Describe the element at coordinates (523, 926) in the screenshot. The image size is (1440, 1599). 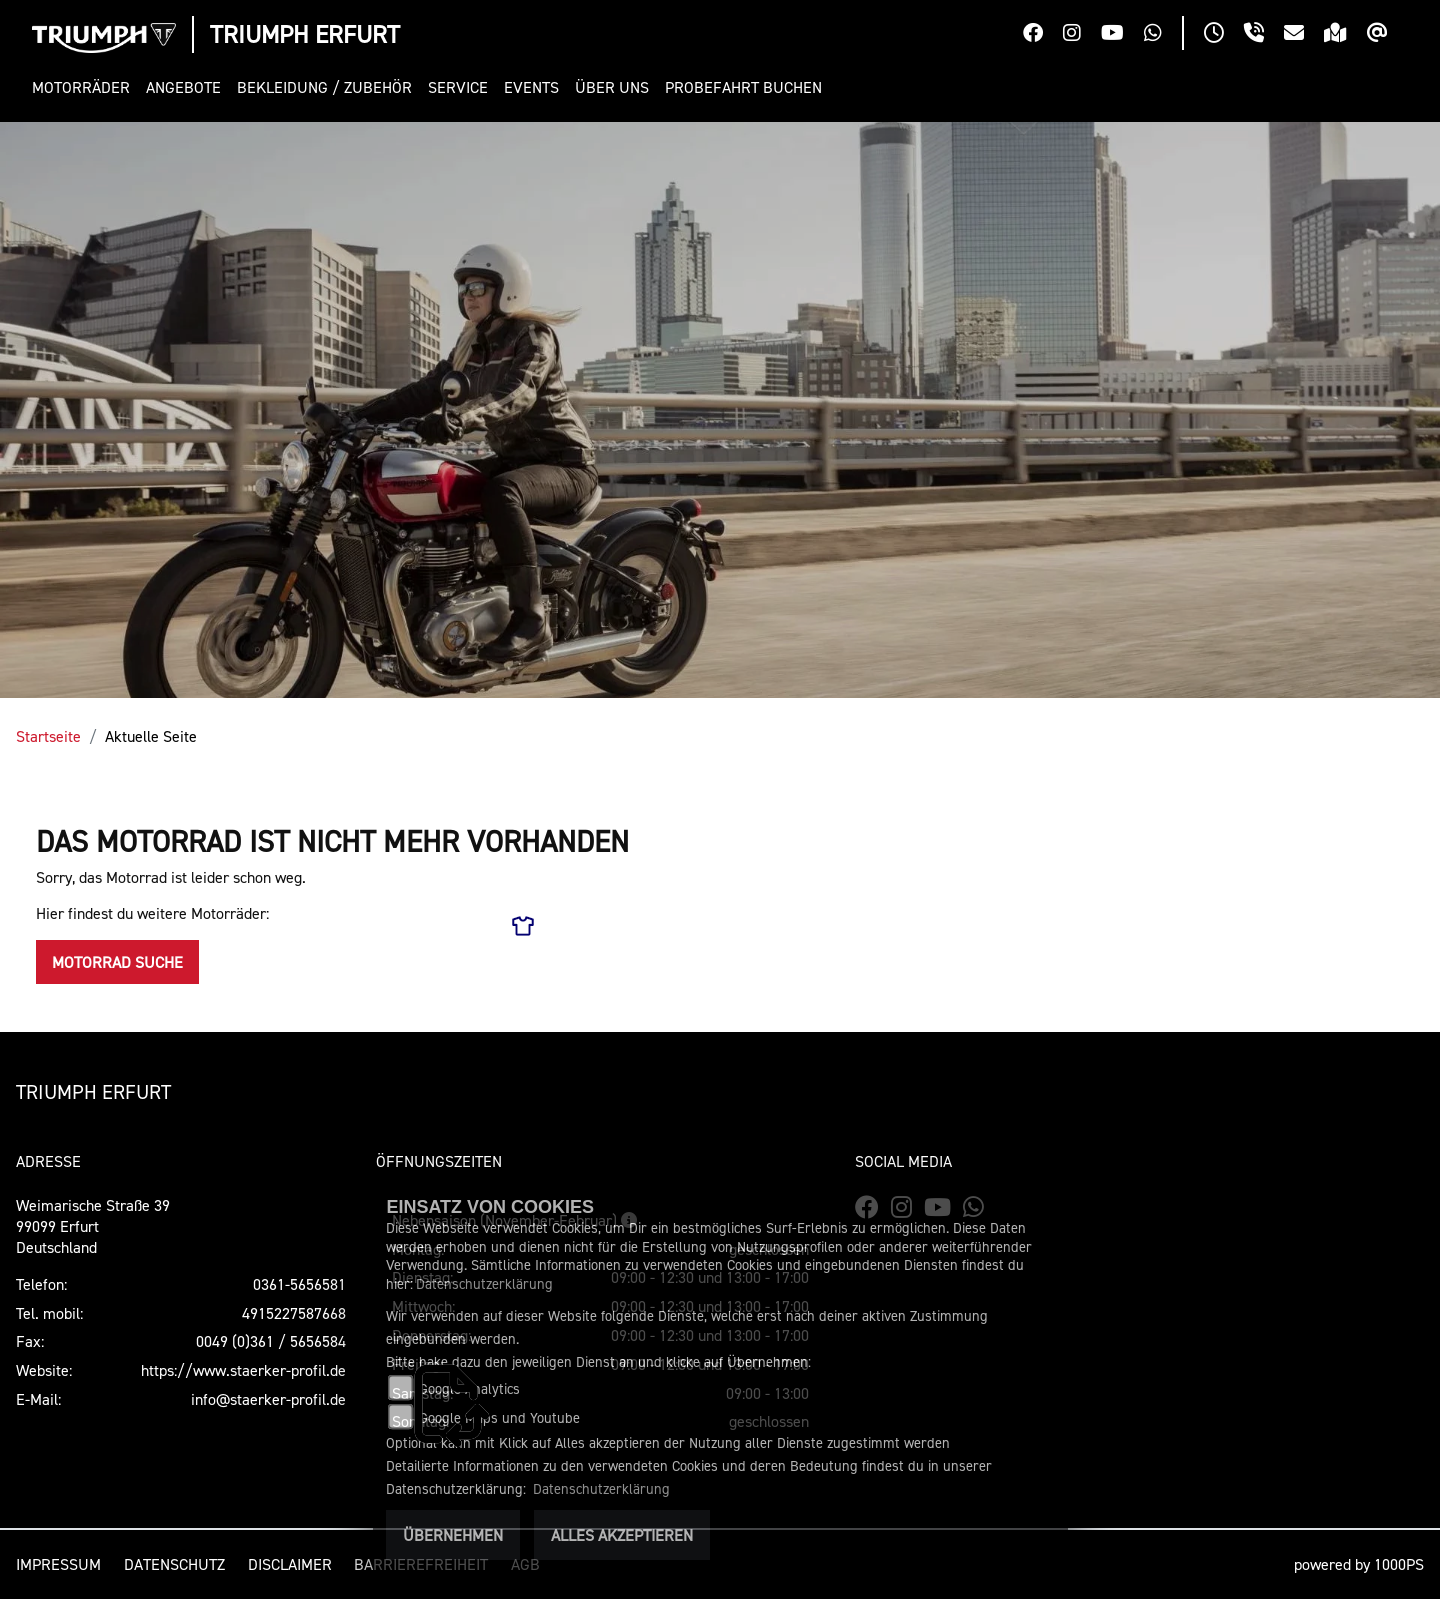
I see `browse clothing or apparel items` at that location.